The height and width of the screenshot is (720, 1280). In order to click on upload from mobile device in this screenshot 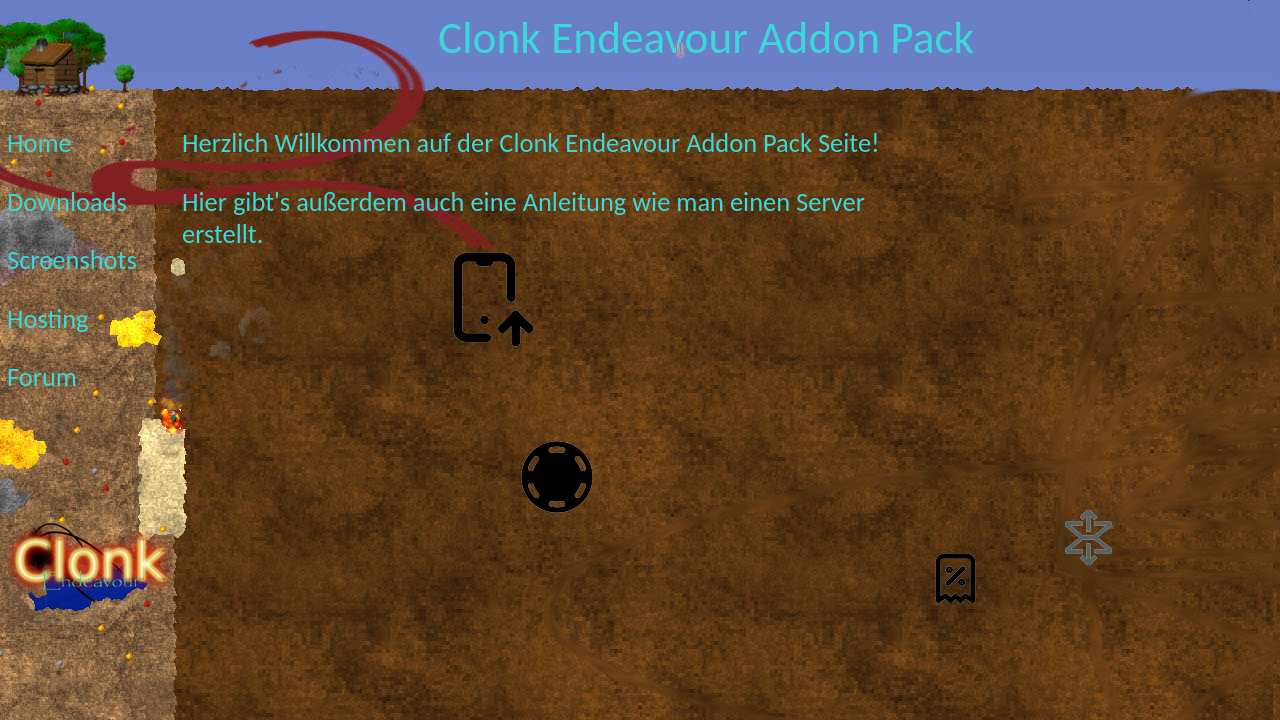, I will do `click(484, 297)`.